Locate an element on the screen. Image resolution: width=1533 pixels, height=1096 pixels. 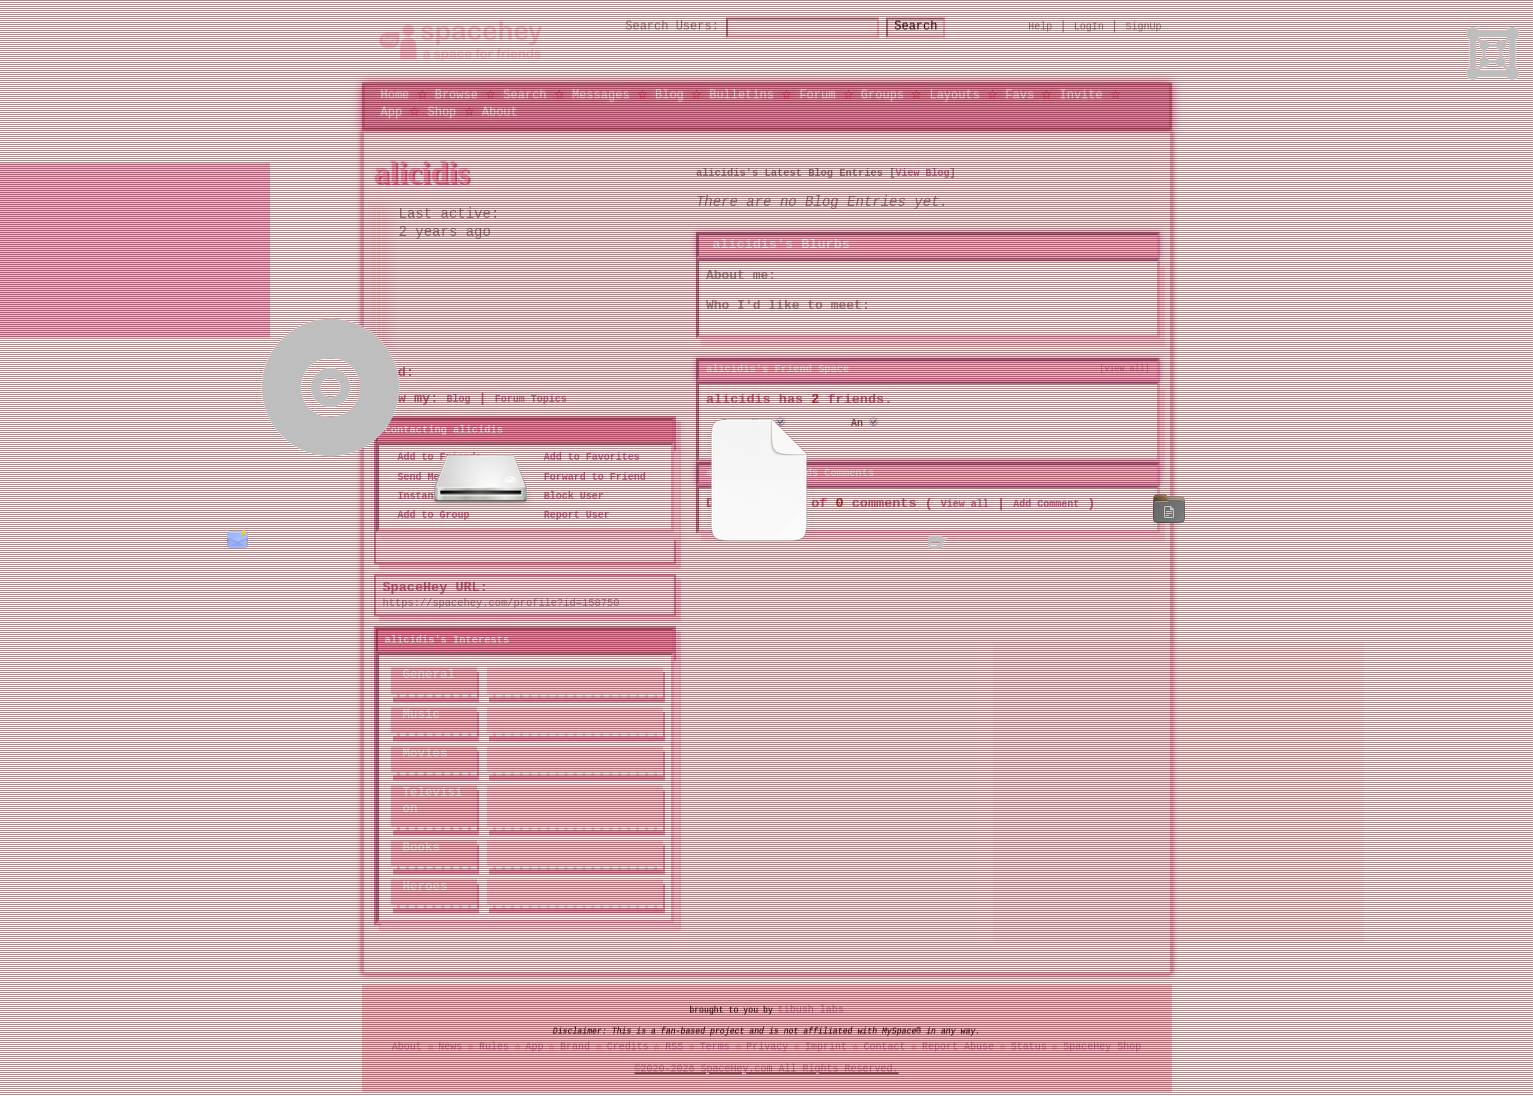
indicates a virtual machine or appliance file is located at coordinates (1492, 53).